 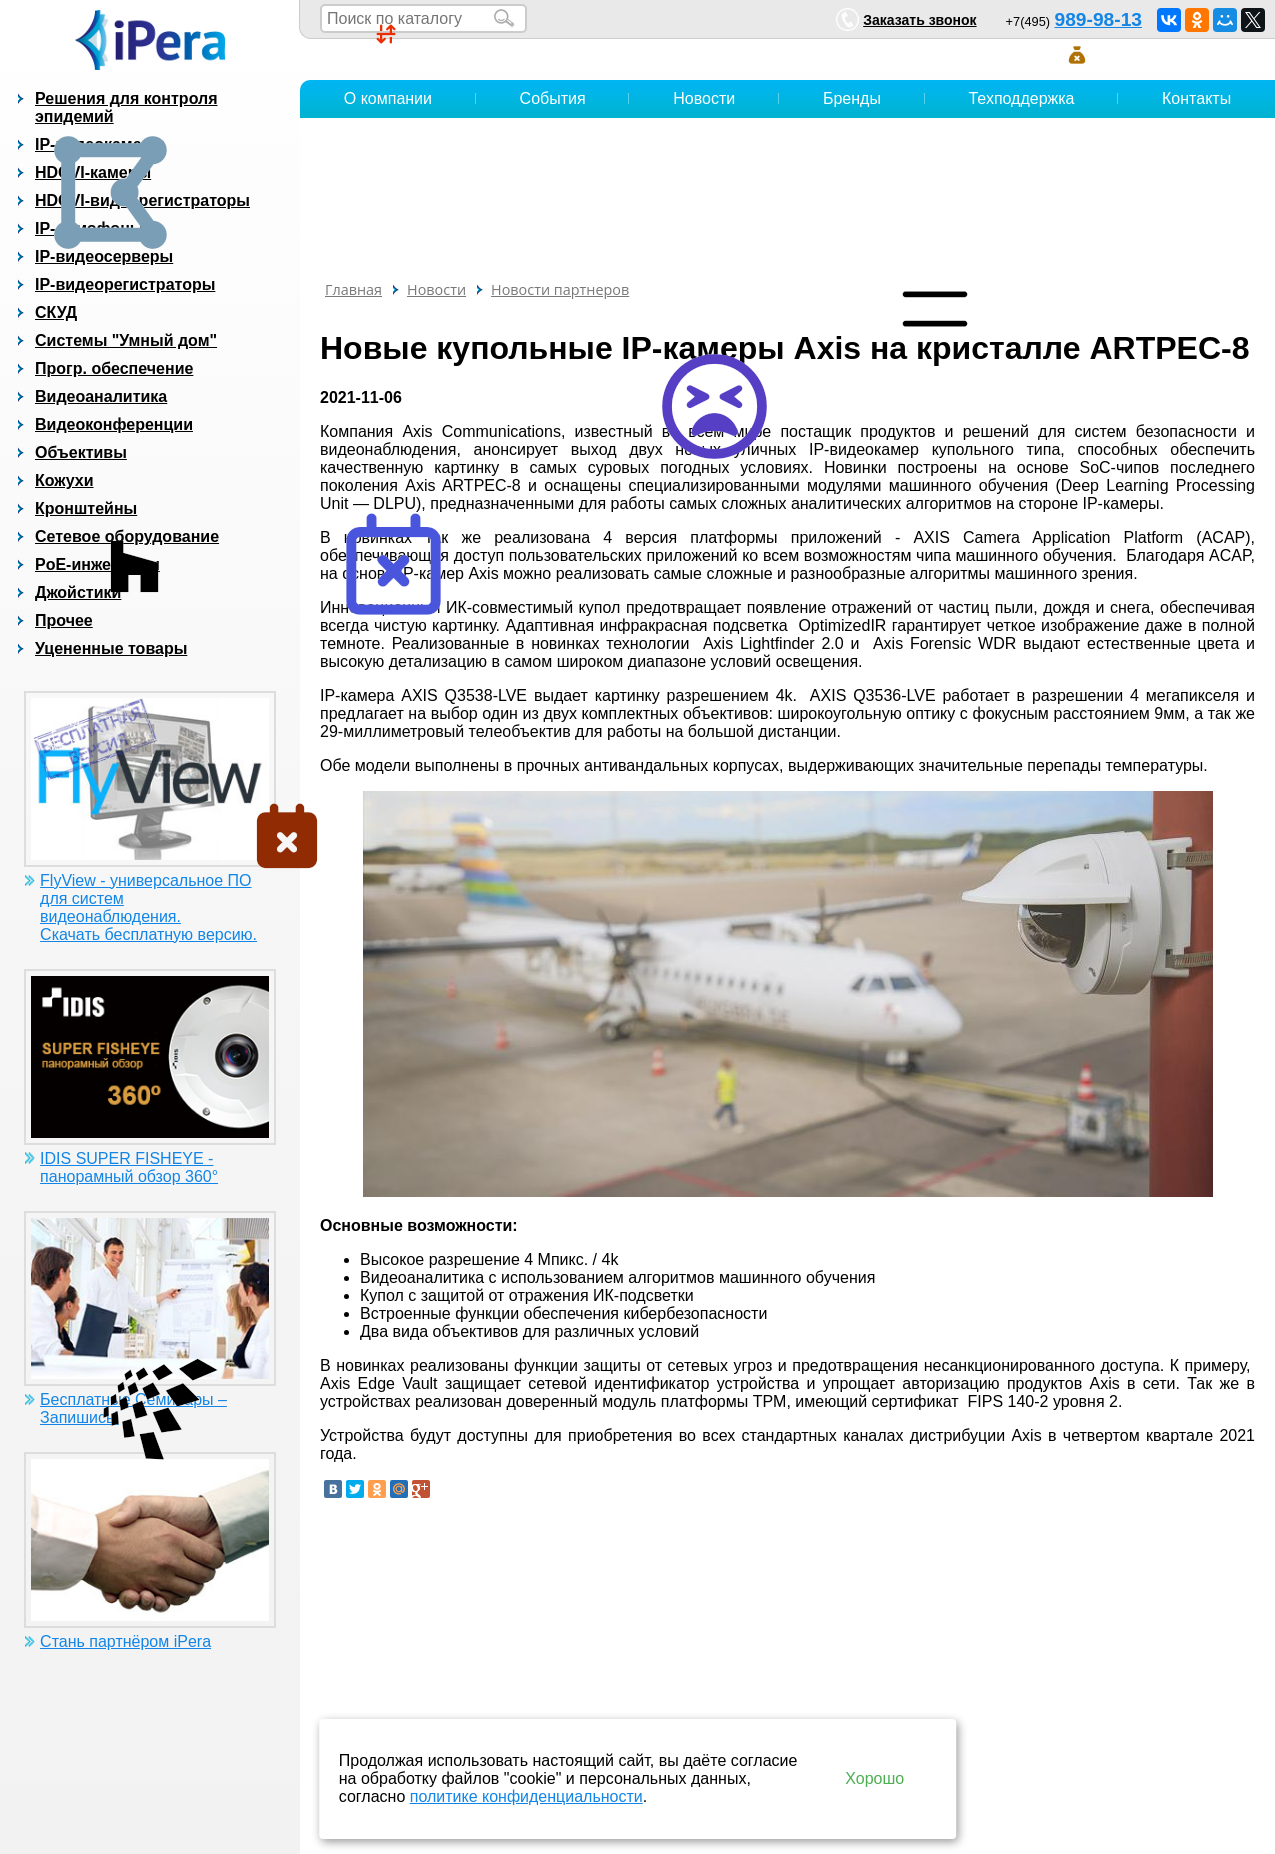 I want to click on schlix CMS brand logo, so click(x=160, y=1405).